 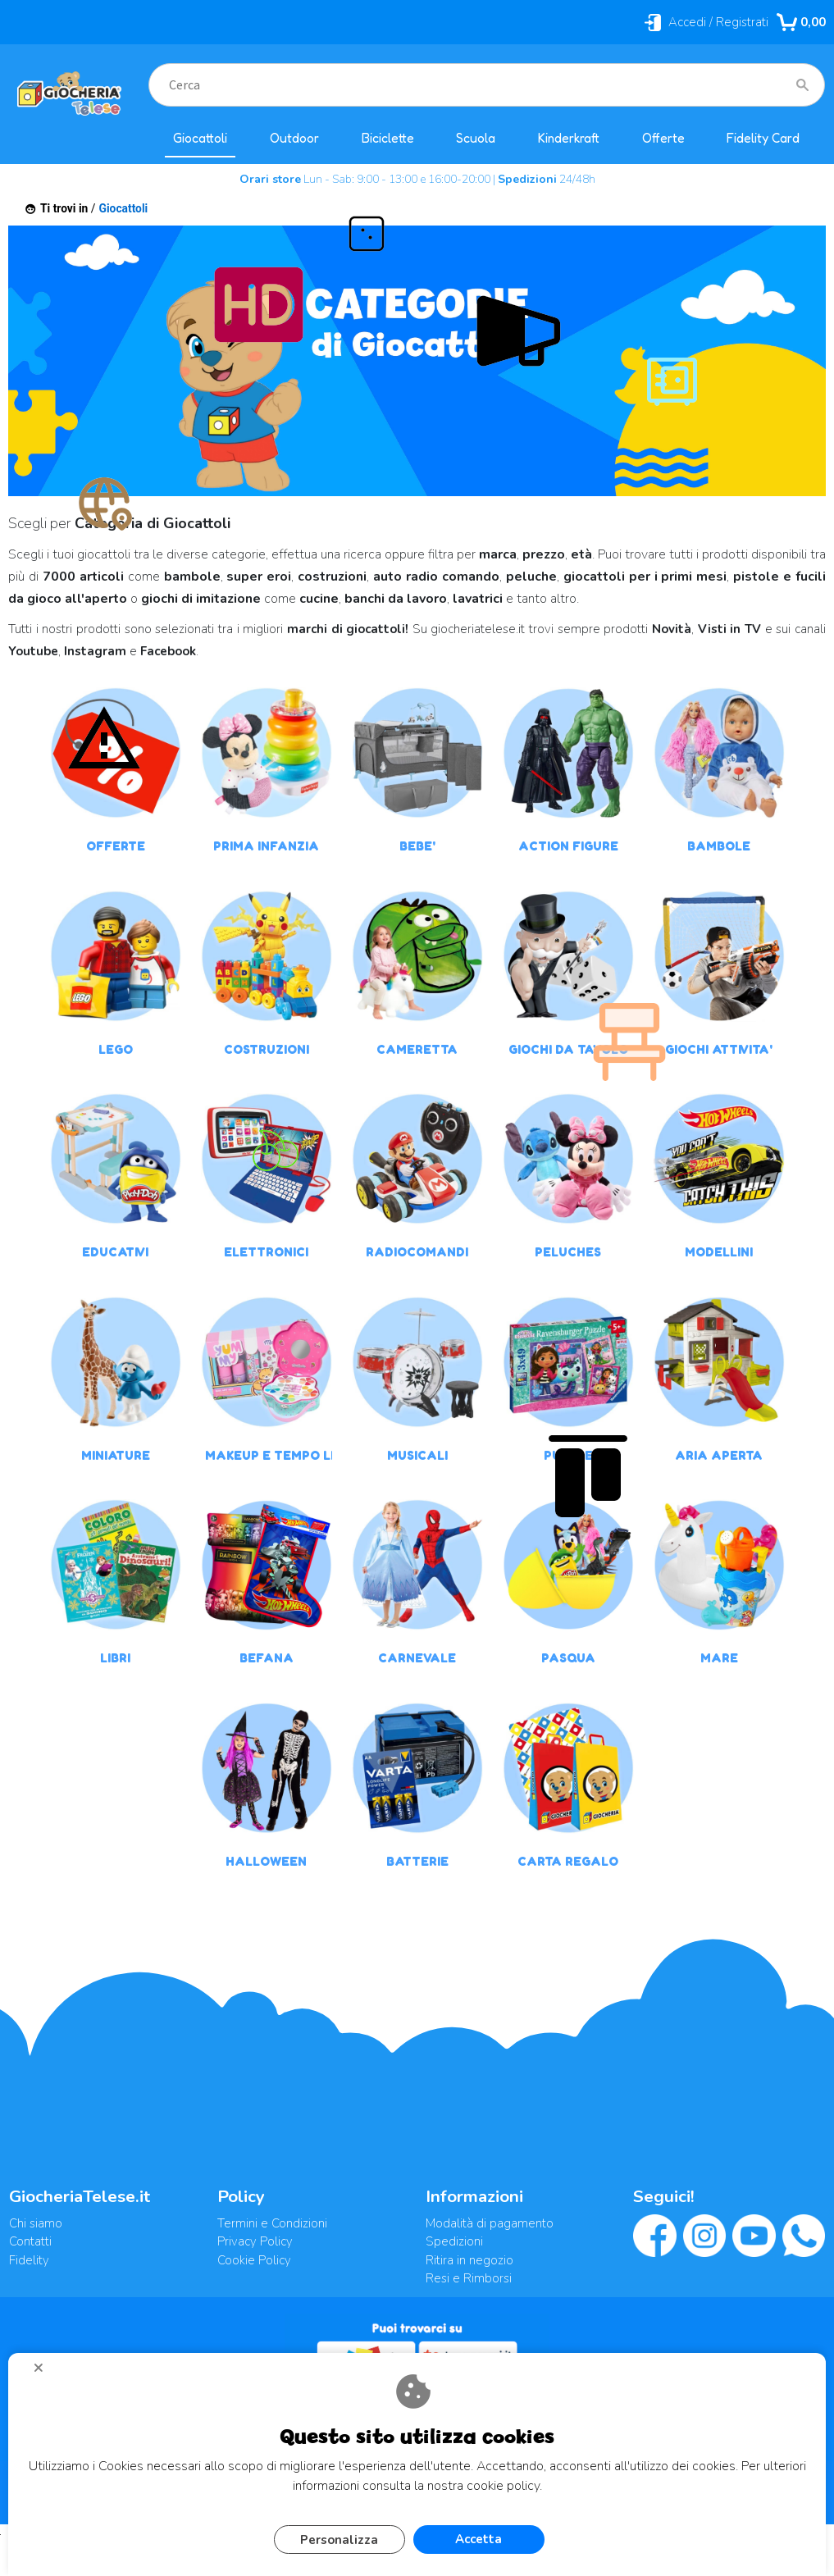 I want to click on align selected elements to the top, so click(x=588, y=1475).